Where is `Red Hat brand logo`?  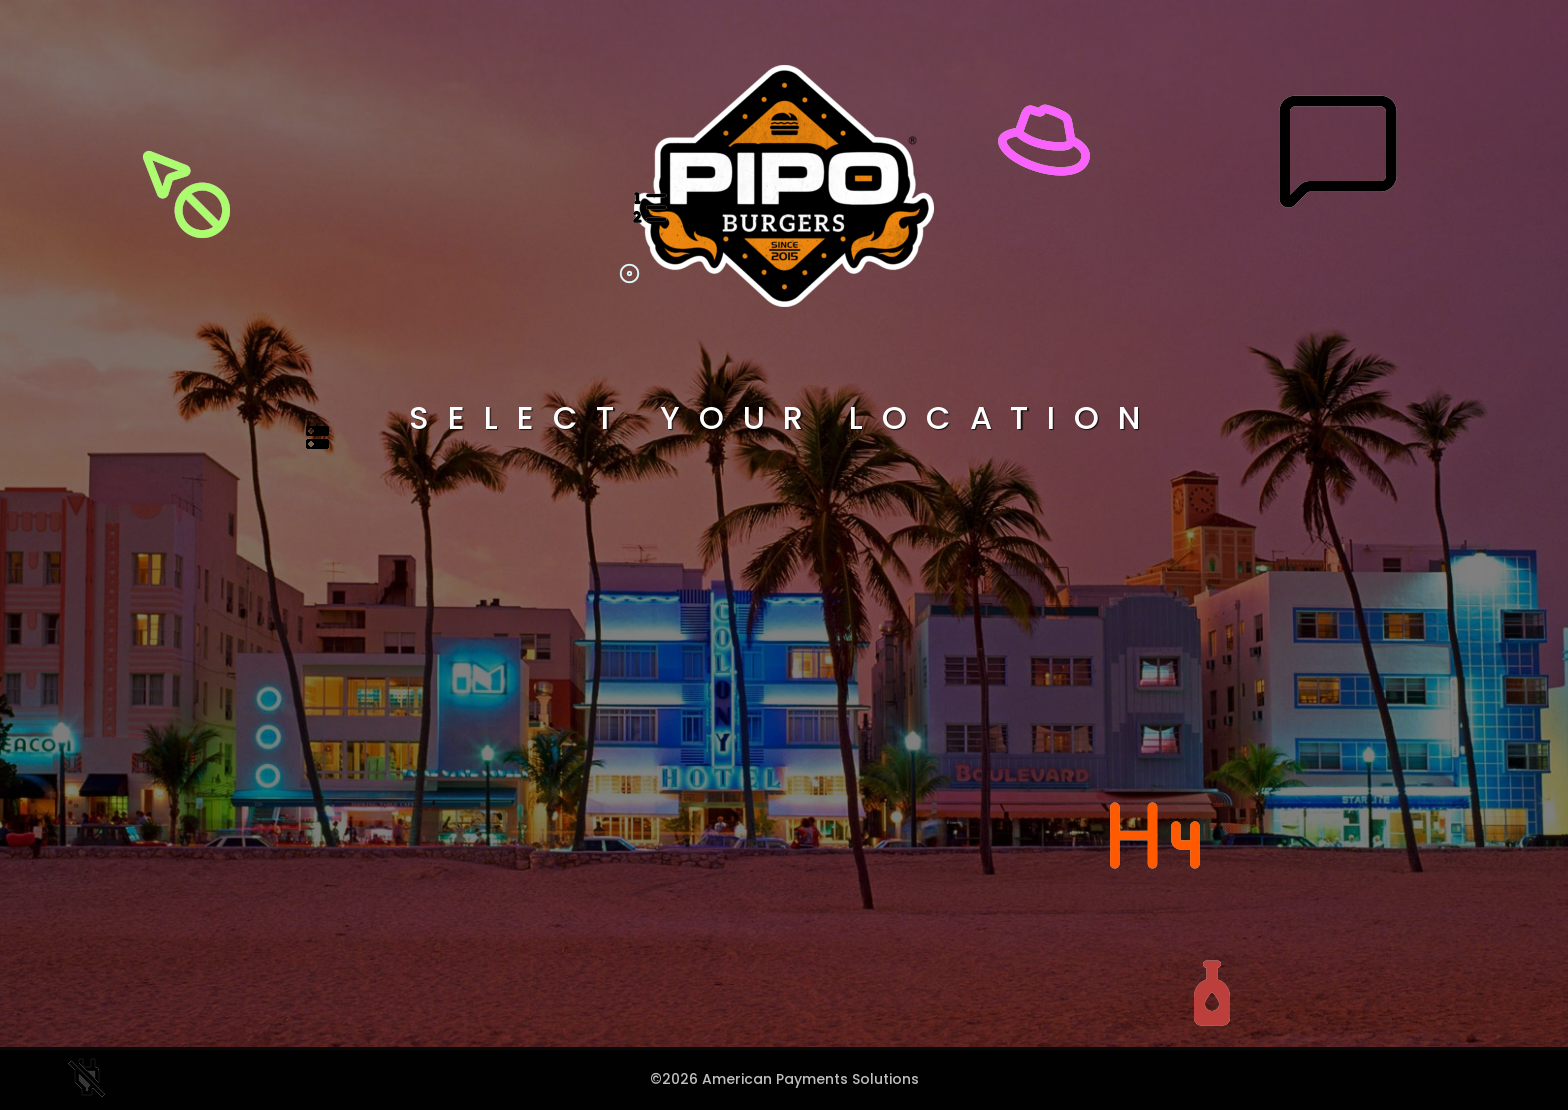
Red Hat brand logo is located at coordinates (1044, 138).